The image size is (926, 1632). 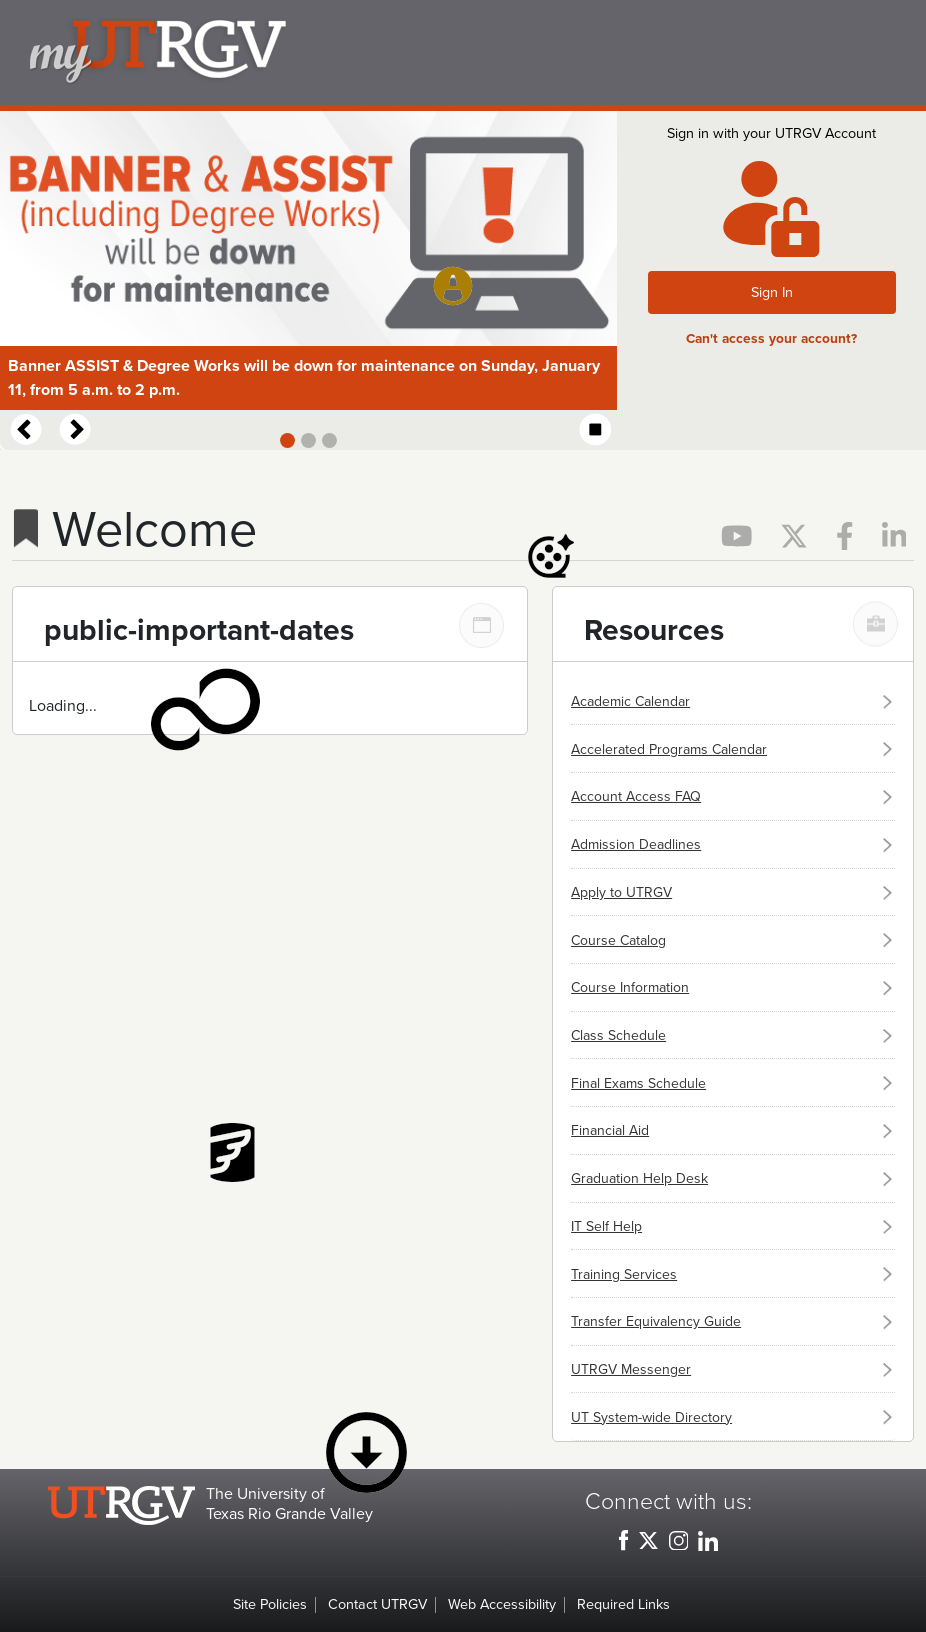 What do you see at coordinates (549, 557) in the screenshot?
I see `access AI-powered video editing tools` at bounding box center [549, 557].